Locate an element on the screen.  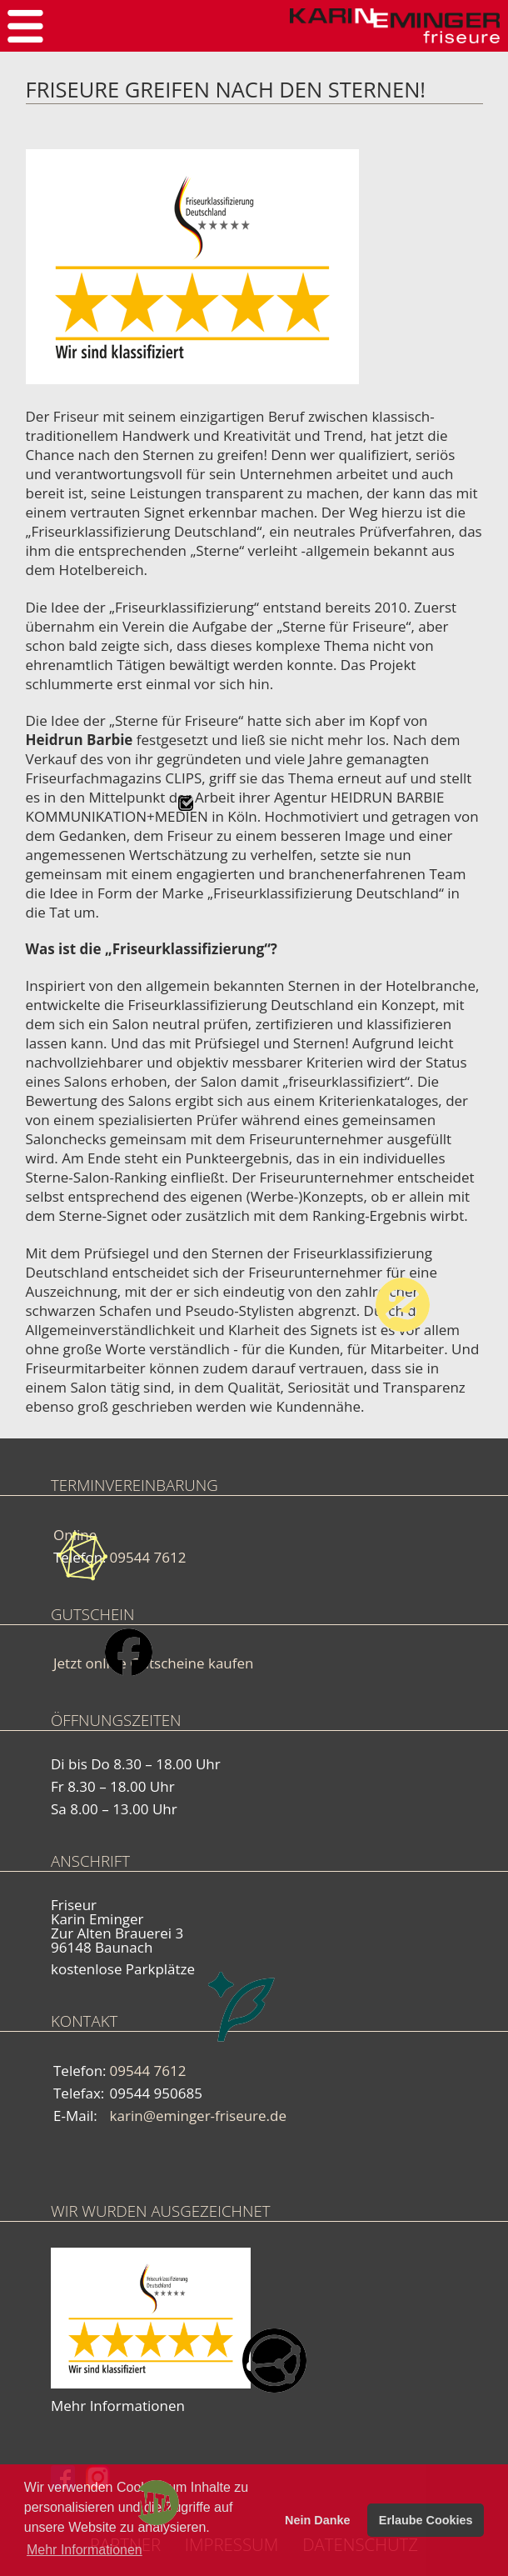
Metropolitan Transportation Authority (MTA) logo is located at coordinates (158, 2503).